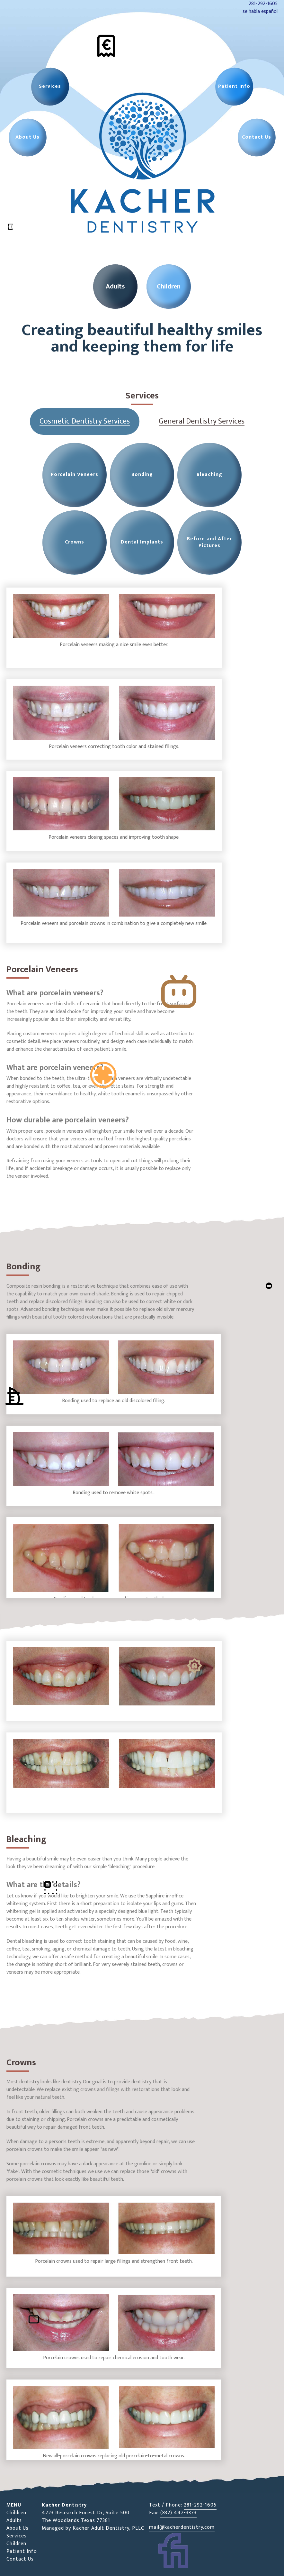  What do you see at coordinates (106, 46) in the screenshot?
I see `view euro transaction receipt` at bounding box center [106, 46].